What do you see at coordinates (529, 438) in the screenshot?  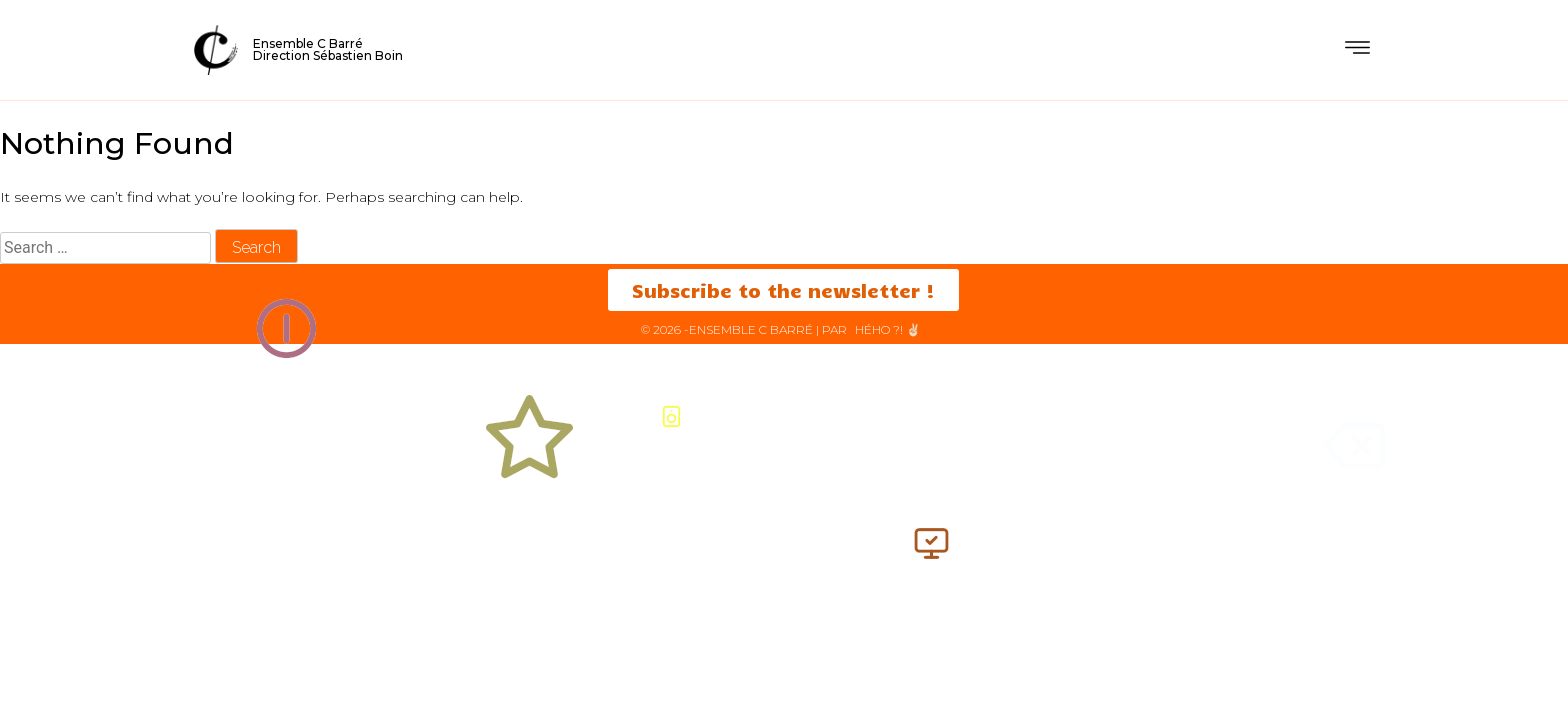 I see `add item to favorites` at bounding box center [529, 438].